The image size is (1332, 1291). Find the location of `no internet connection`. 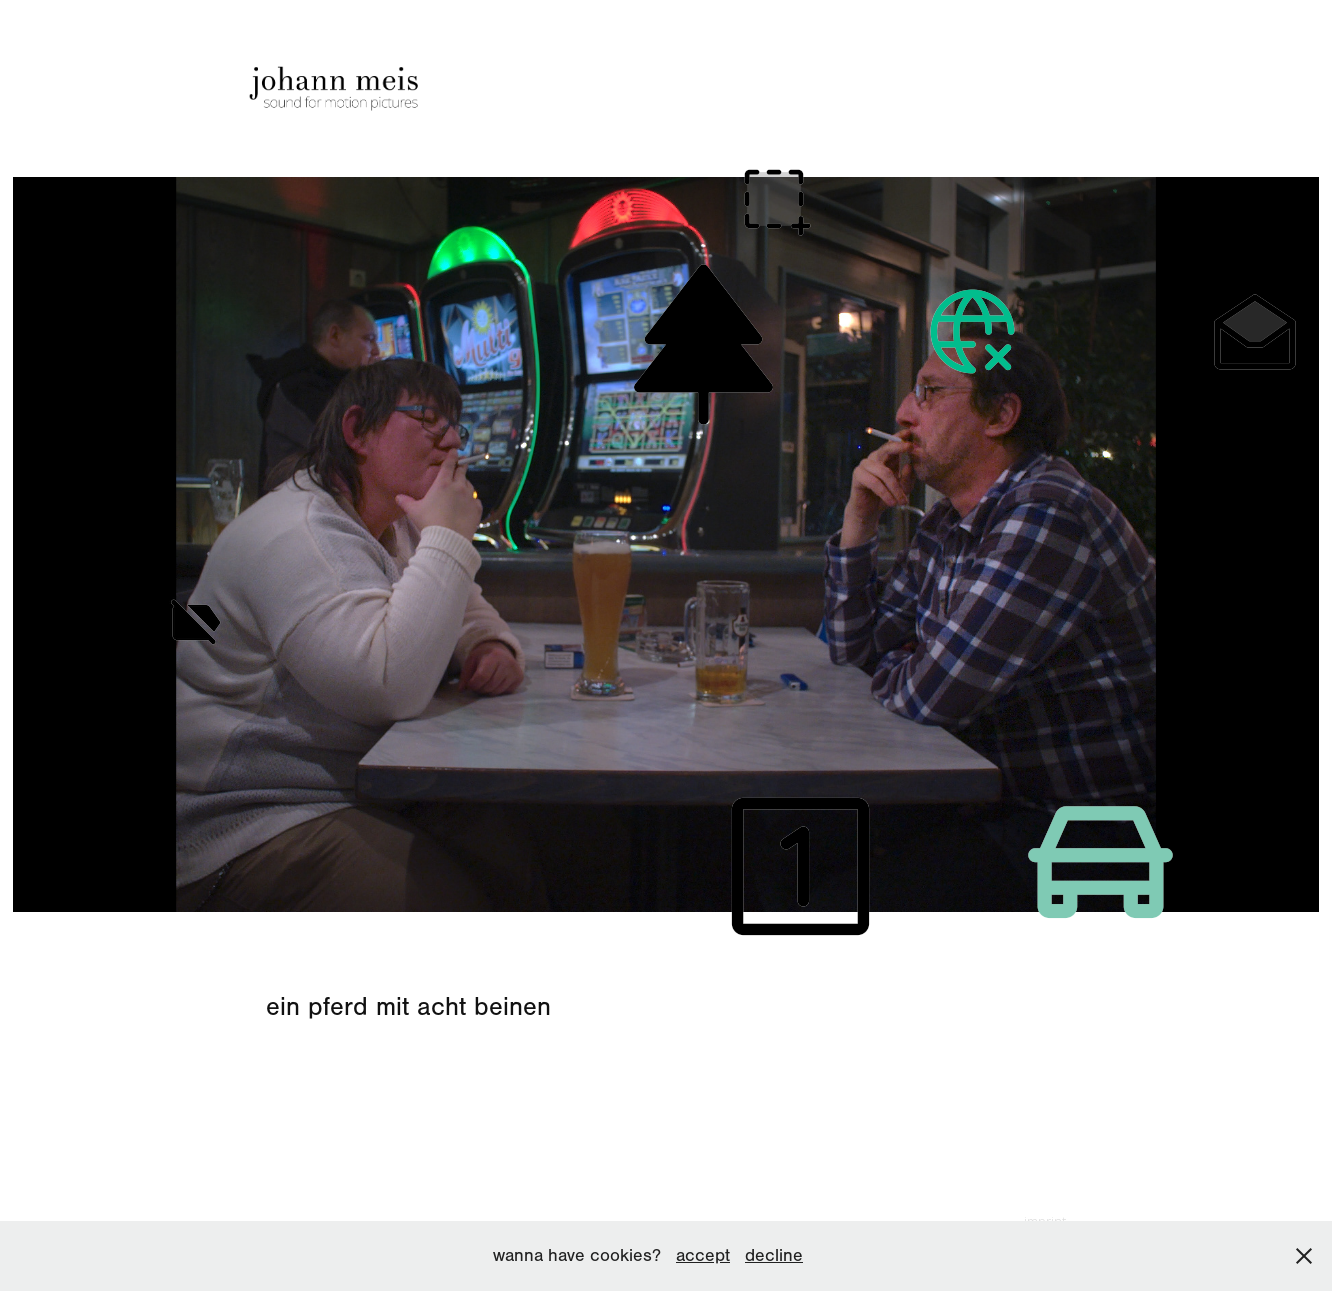

no internet connection is located at coordinates (972, 331).